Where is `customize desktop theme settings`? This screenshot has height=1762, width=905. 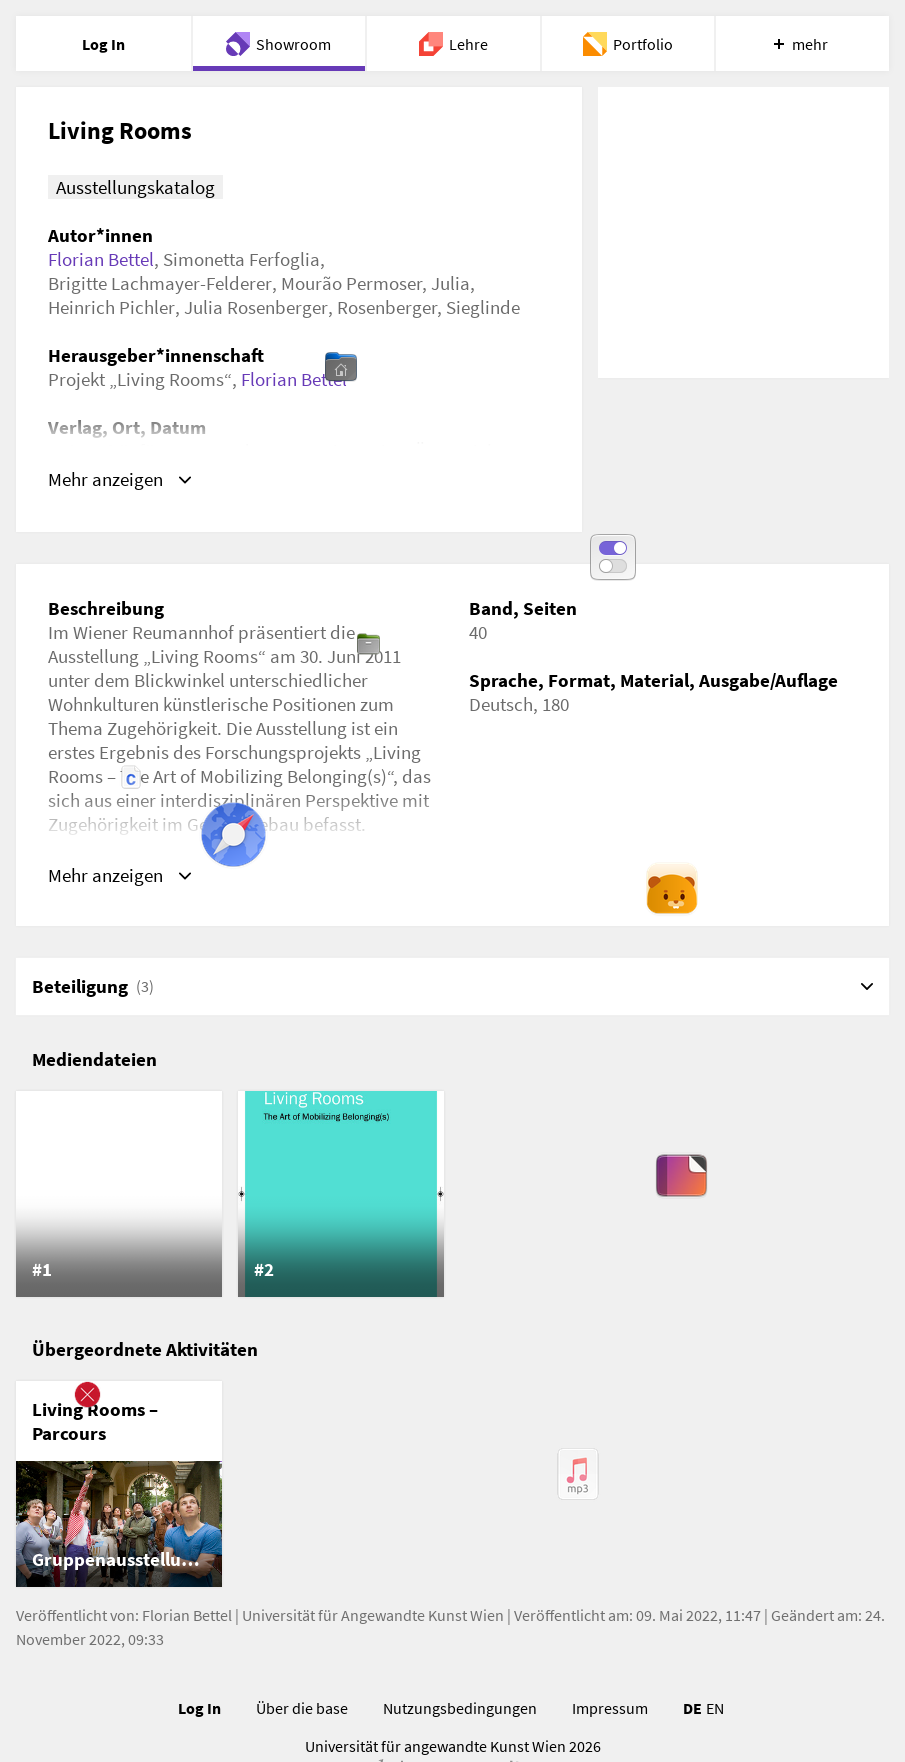 customize desktop theme settings is located at coordinates (681, 1175).